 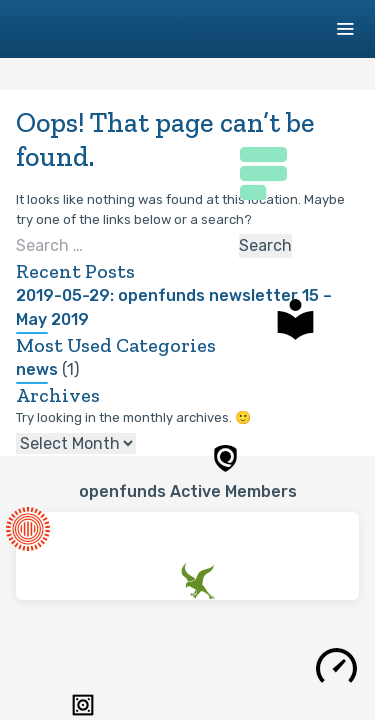 What do you see at coordinates (83, 705) in the screenshot?
I see `audio speaker or sound output device` at bounding box center [83, 705].